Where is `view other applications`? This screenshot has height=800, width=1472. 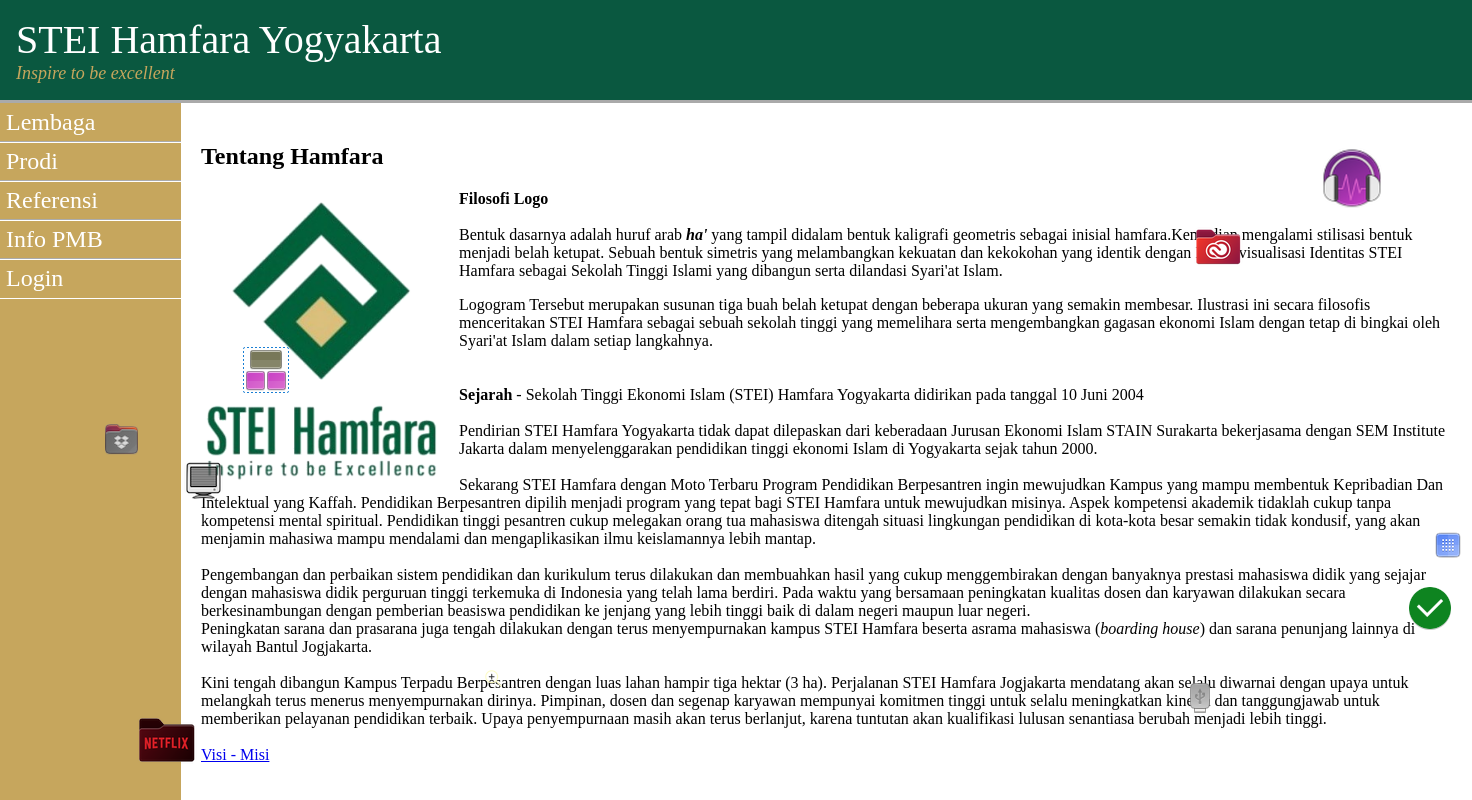
view other applications is located at coordinates (1448, 545).